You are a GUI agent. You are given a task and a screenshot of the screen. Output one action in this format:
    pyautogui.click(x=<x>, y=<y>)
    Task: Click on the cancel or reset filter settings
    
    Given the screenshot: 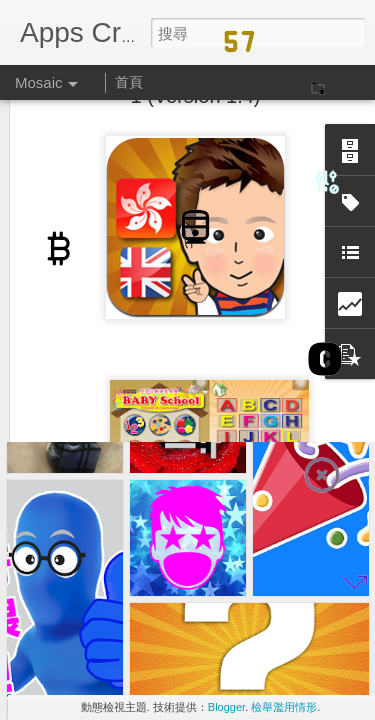 What is the action you would take?
    pyautogui.click(x=326, y=181)
    